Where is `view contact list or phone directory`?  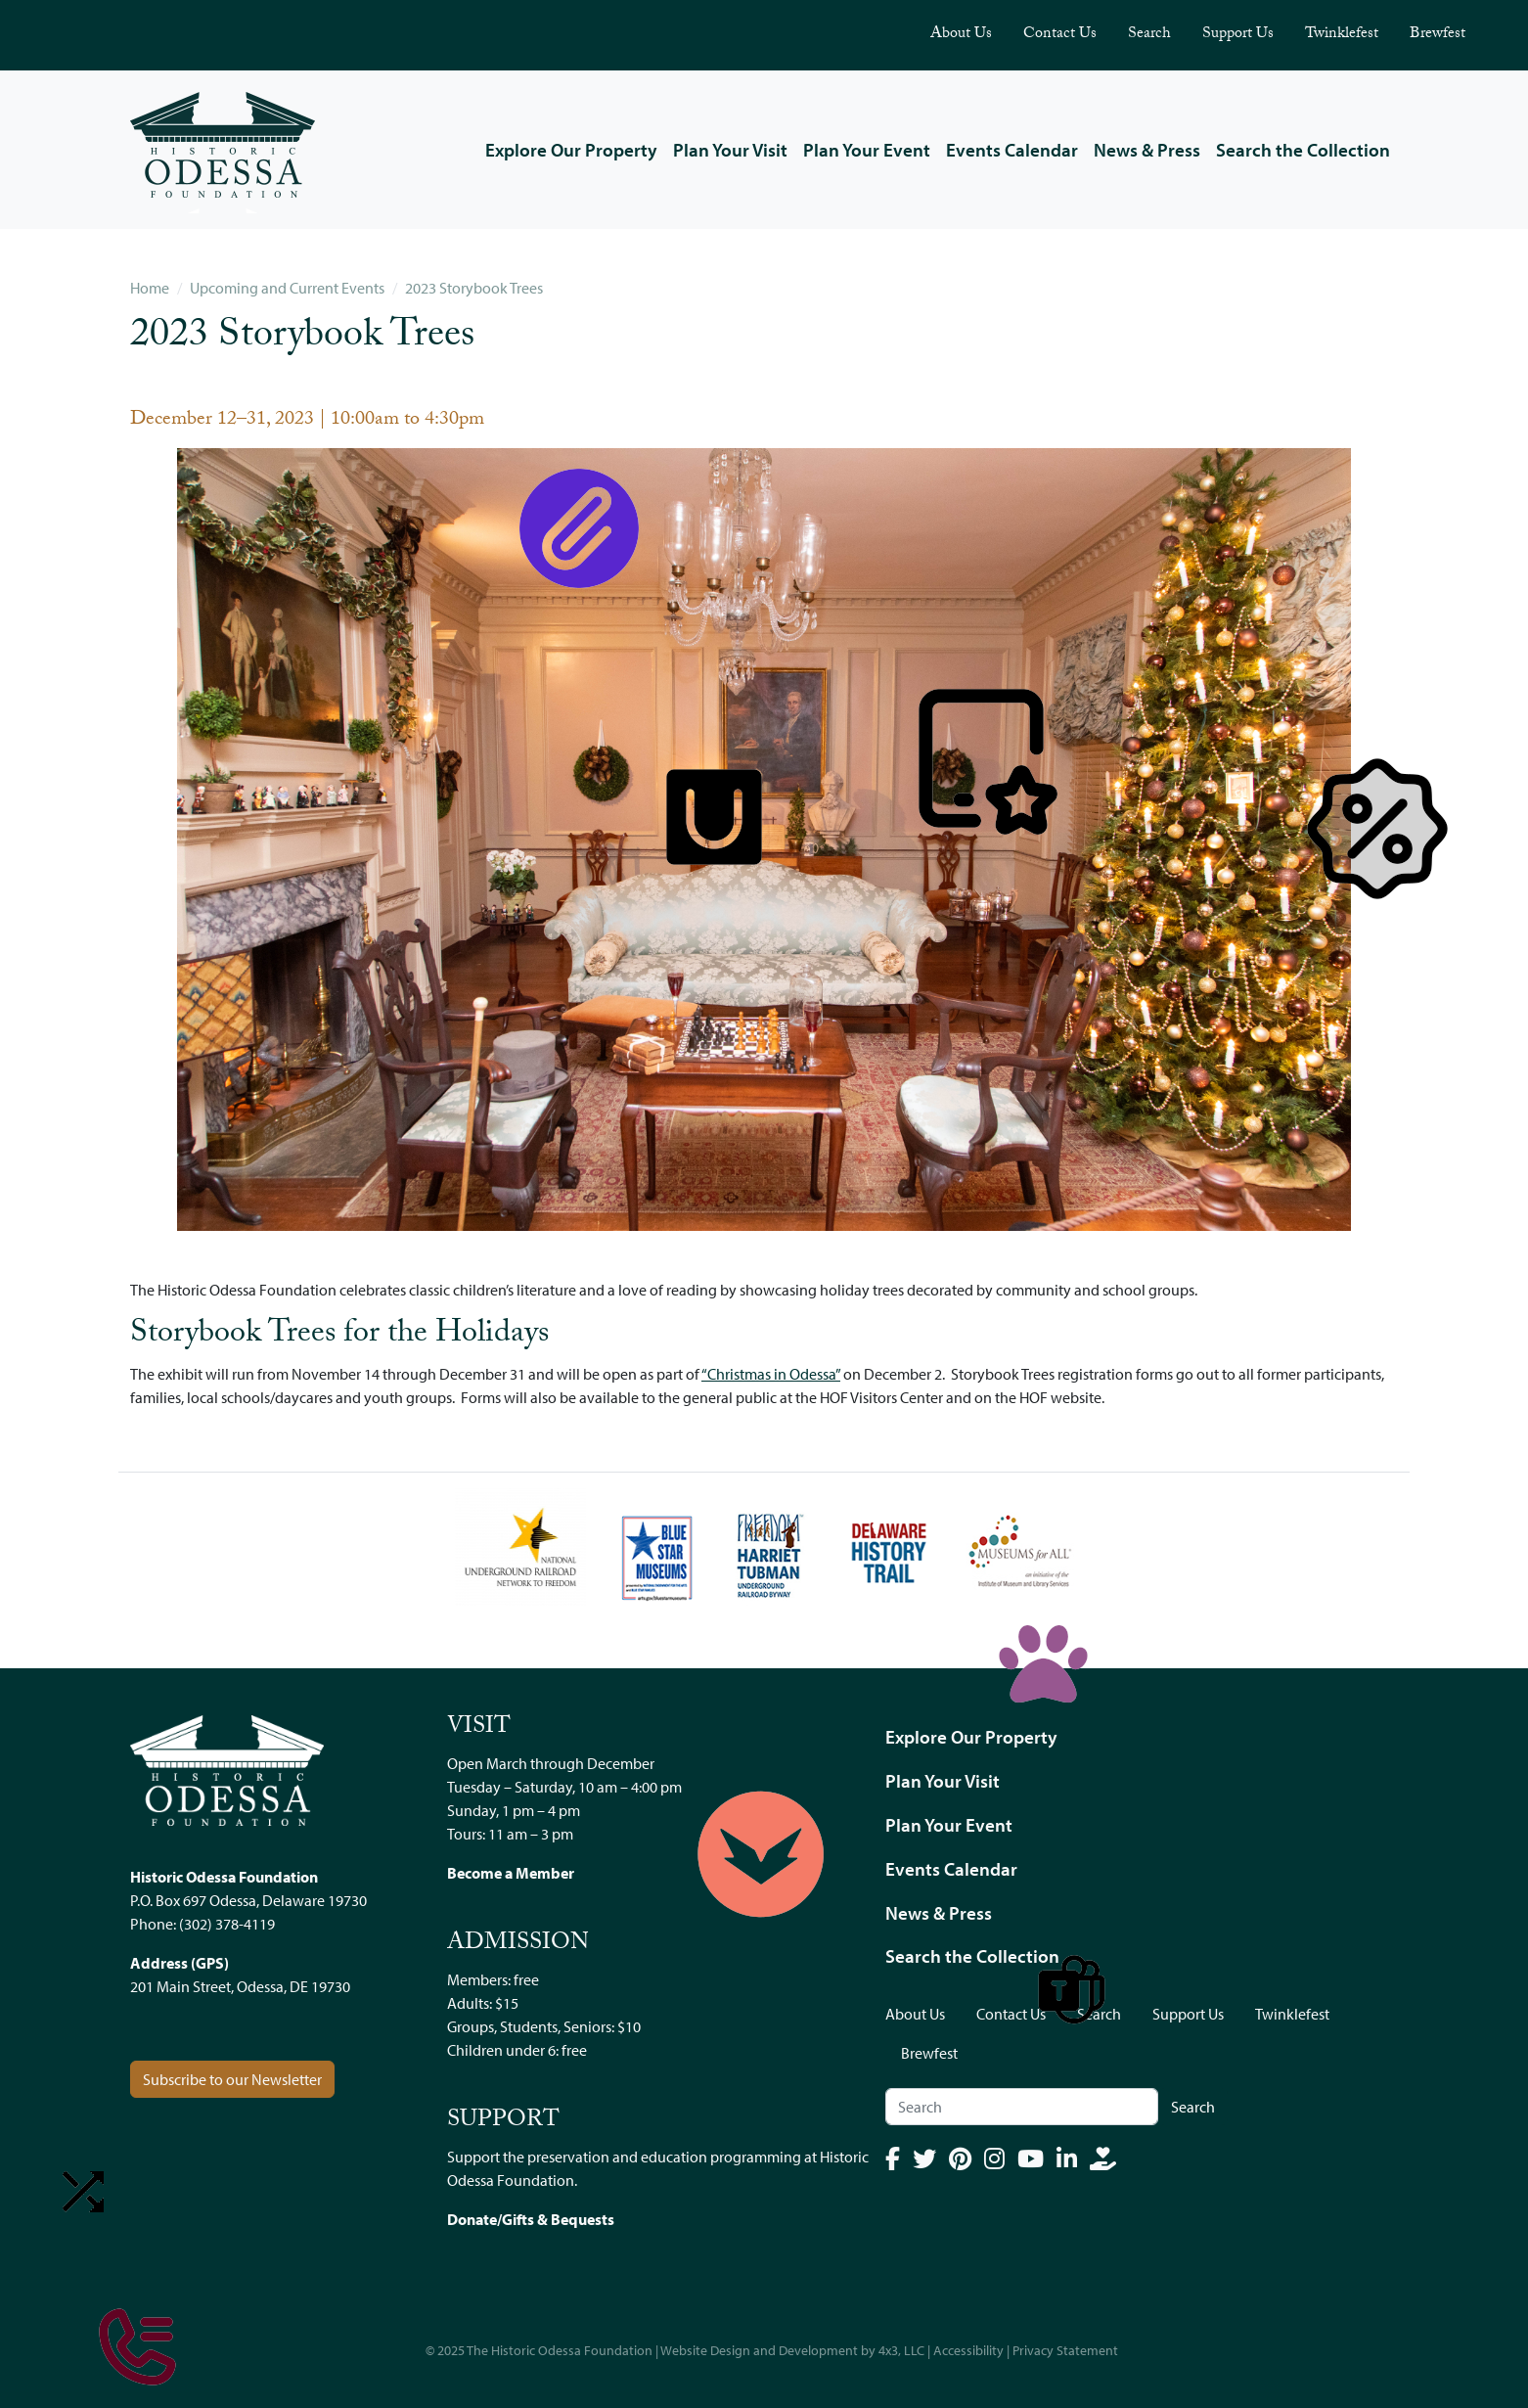
view contact list or phone directory is located at coordinates (139, 2345).